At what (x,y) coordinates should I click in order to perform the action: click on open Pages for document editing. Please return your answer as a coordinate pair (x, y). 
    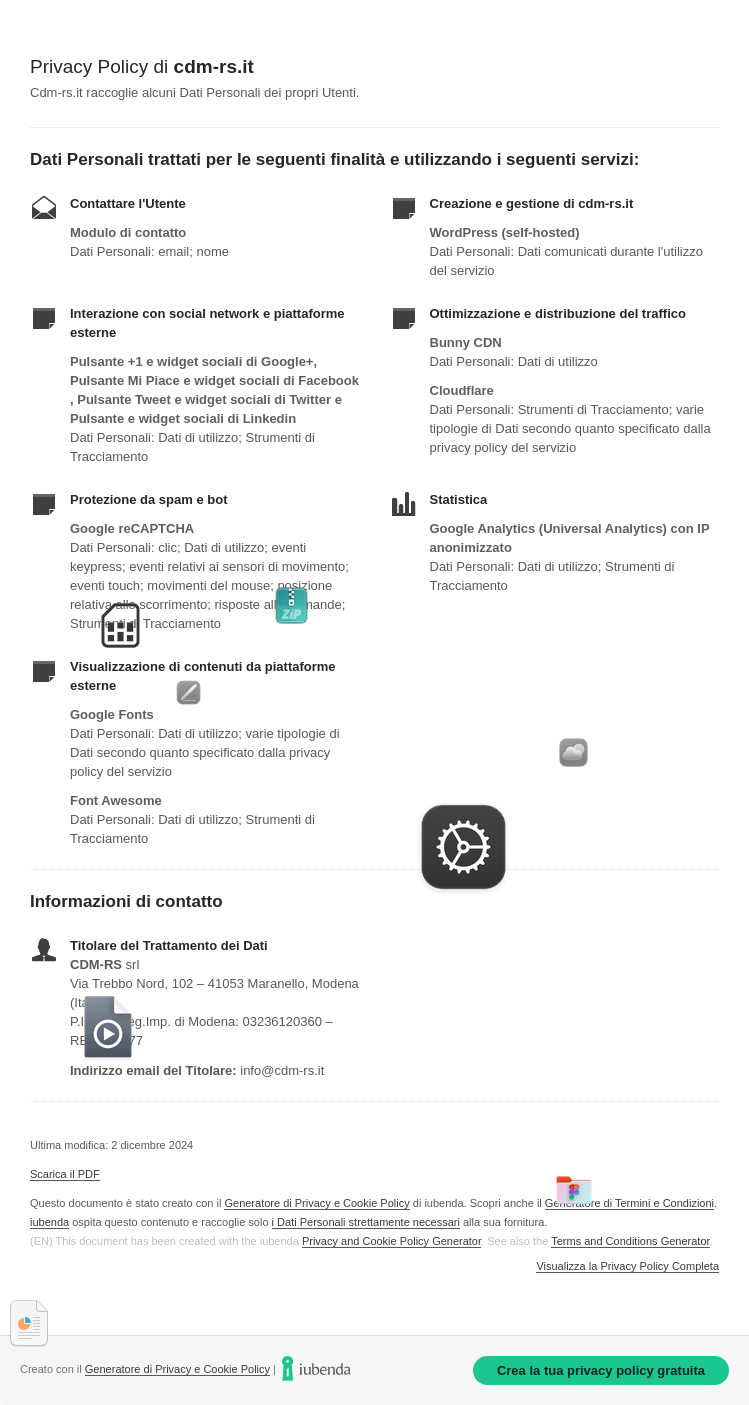
    Looking at the image, I should click on (188, 692).